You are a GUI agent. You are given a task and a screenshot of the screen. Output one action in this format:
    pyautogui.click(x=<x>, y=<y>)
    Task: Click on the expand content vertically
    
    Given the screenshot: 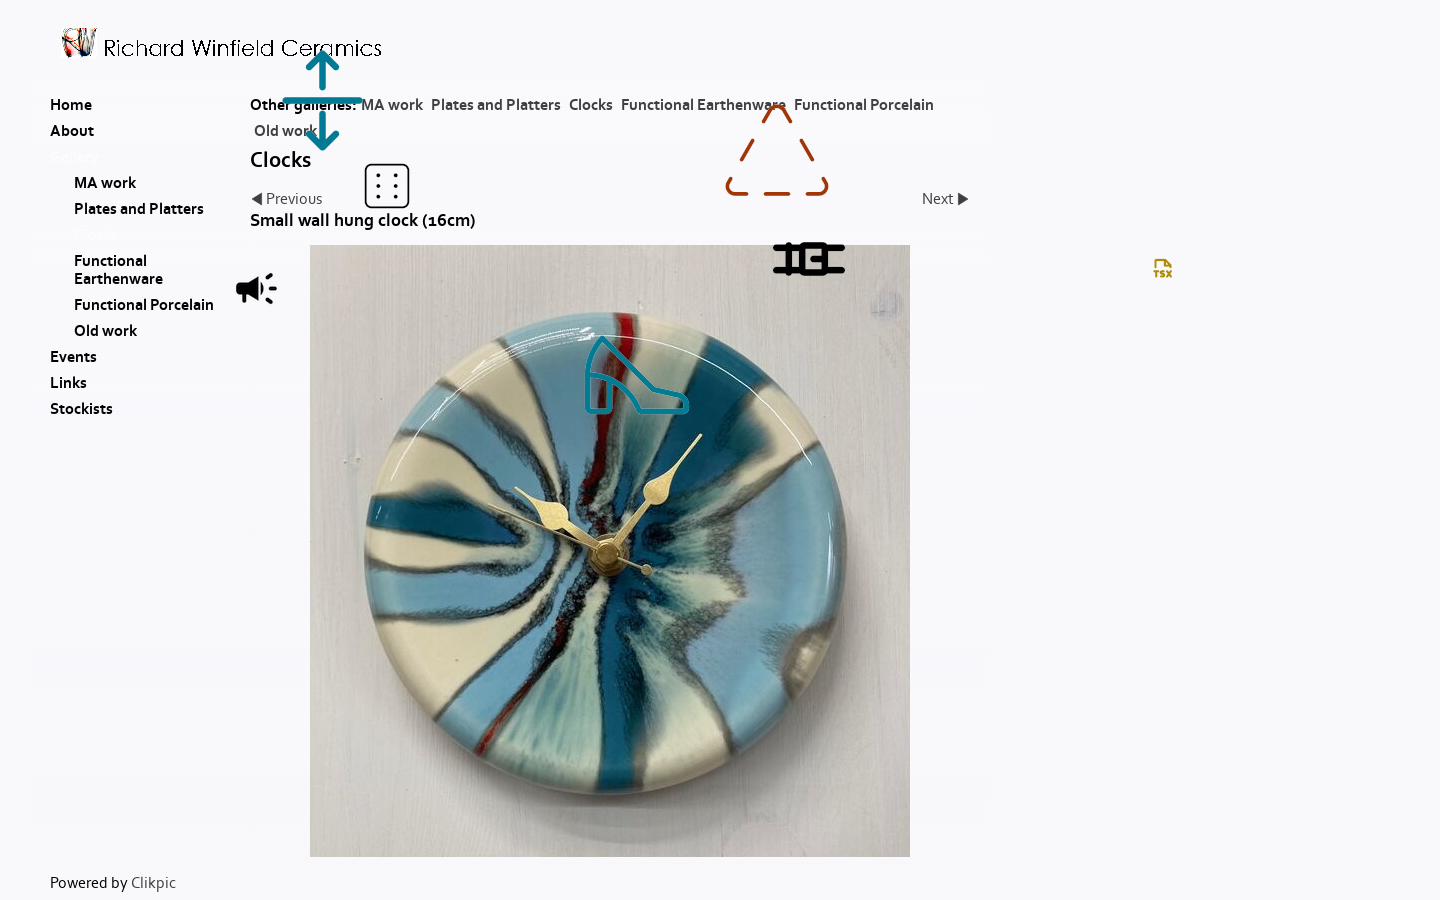 What is the action you would take?
    pyautogui.click(x=322, y=100)
    